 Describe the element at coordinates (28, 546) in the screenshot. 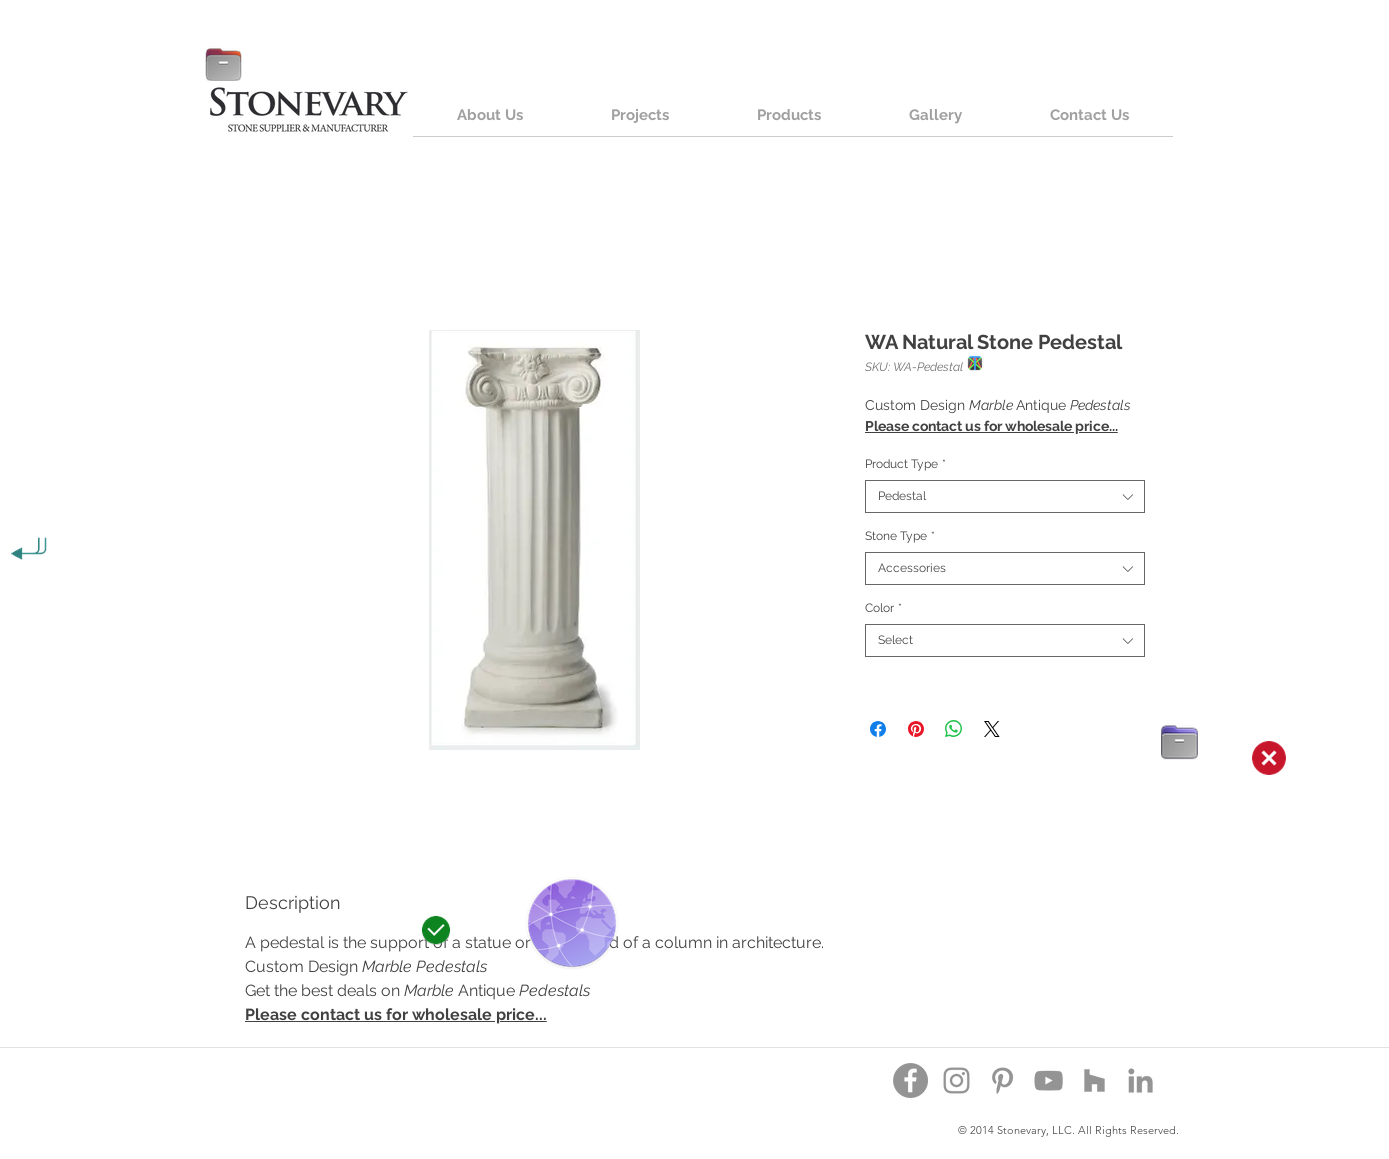

I see `reply to all recipients of an email` at that location.